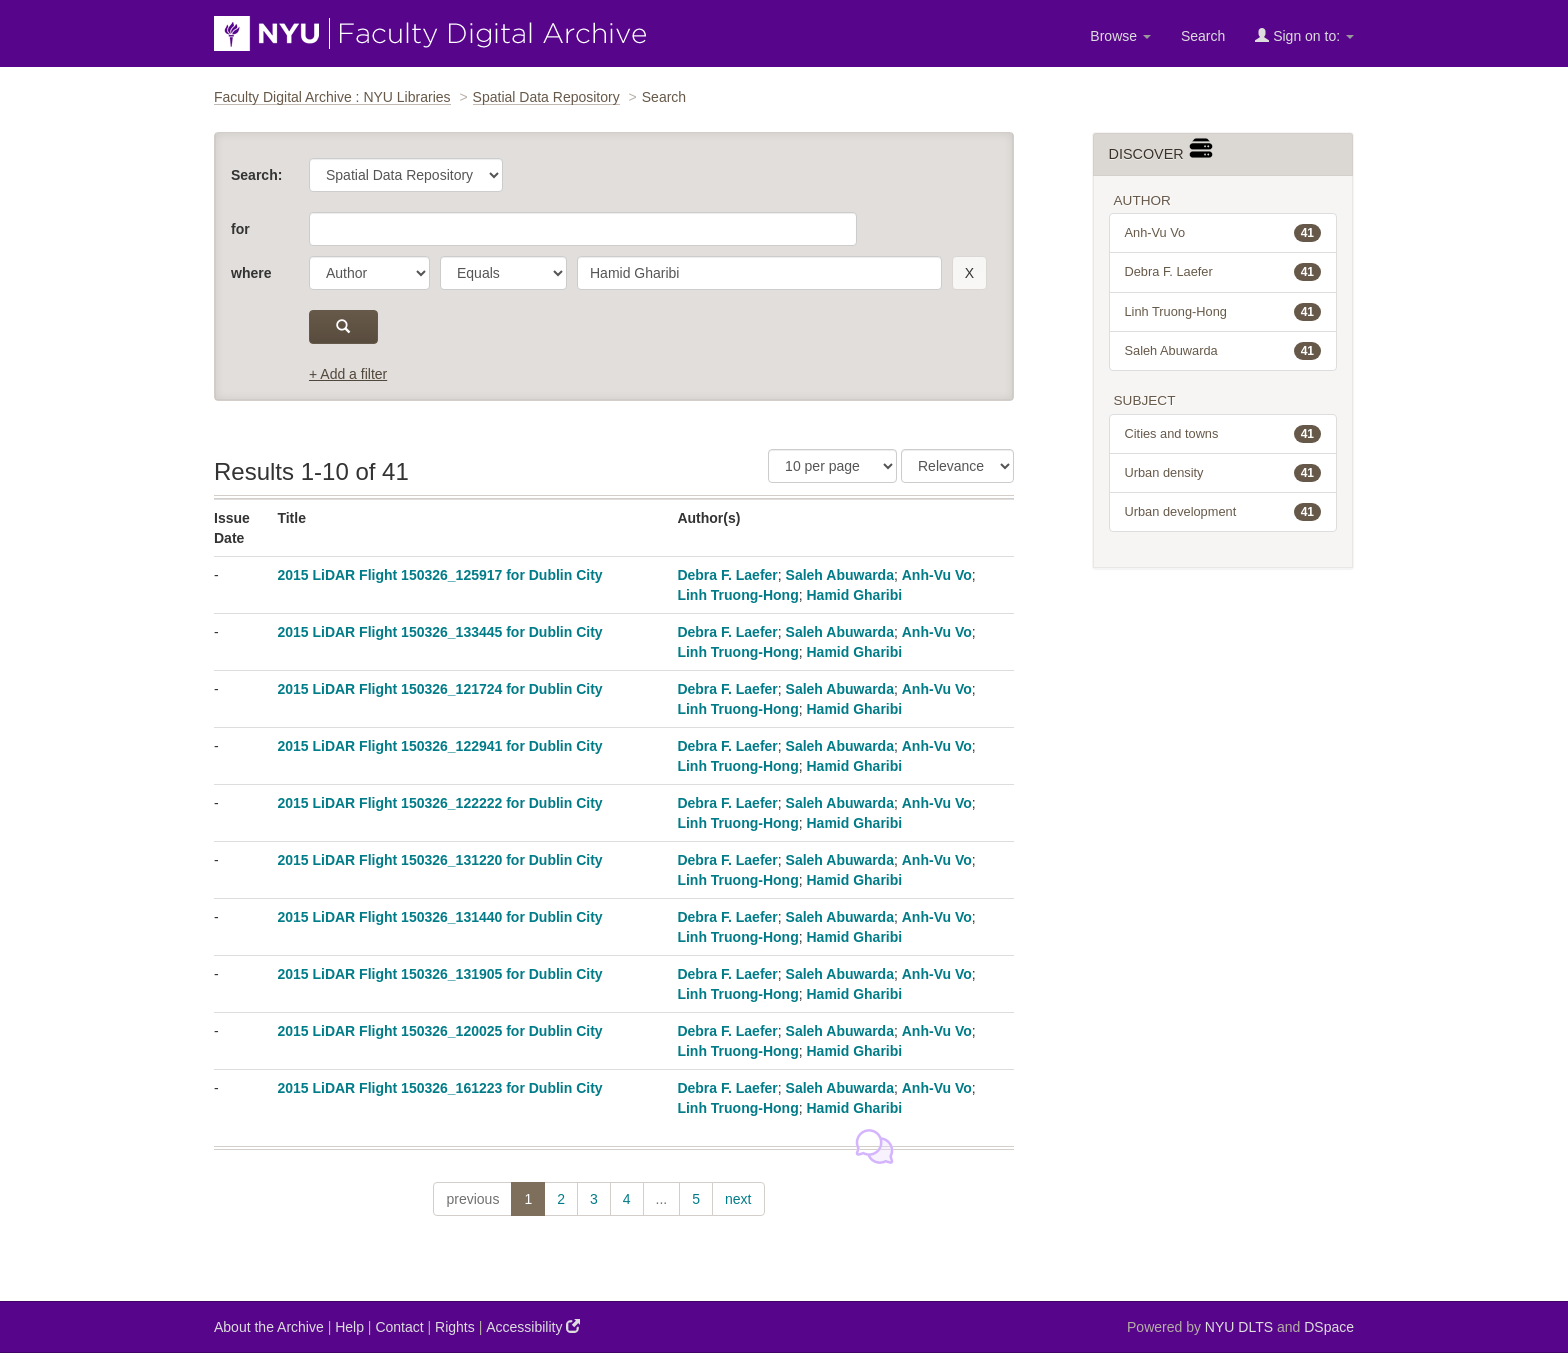 The height and width of the screenshot is (1353, 1568). What do you see at coordinates (874, 1146) in the screenshot?
I see `open chat or messaging` at bounding box center [874, 1146].